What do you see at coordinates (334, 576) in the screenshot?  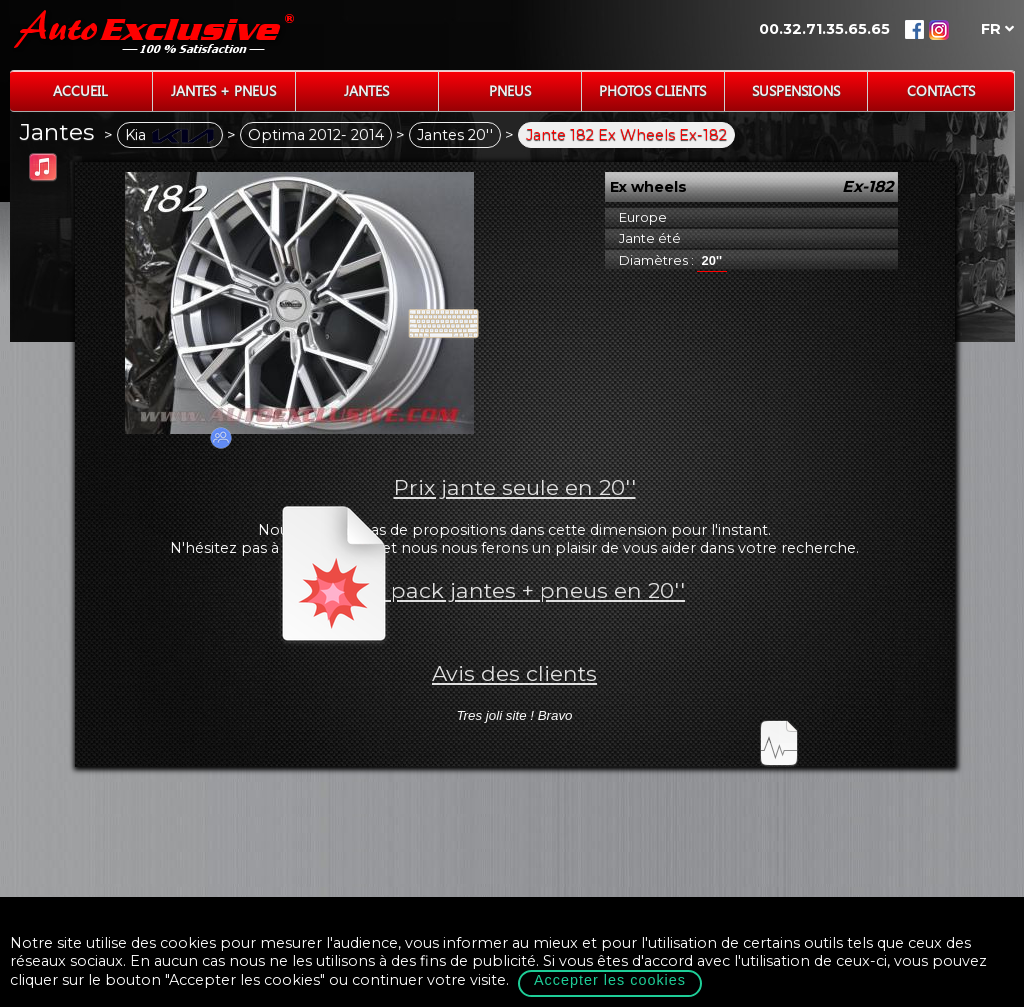 I see `a Mathematica notebook or computation file` at bounding box center [334, 576].